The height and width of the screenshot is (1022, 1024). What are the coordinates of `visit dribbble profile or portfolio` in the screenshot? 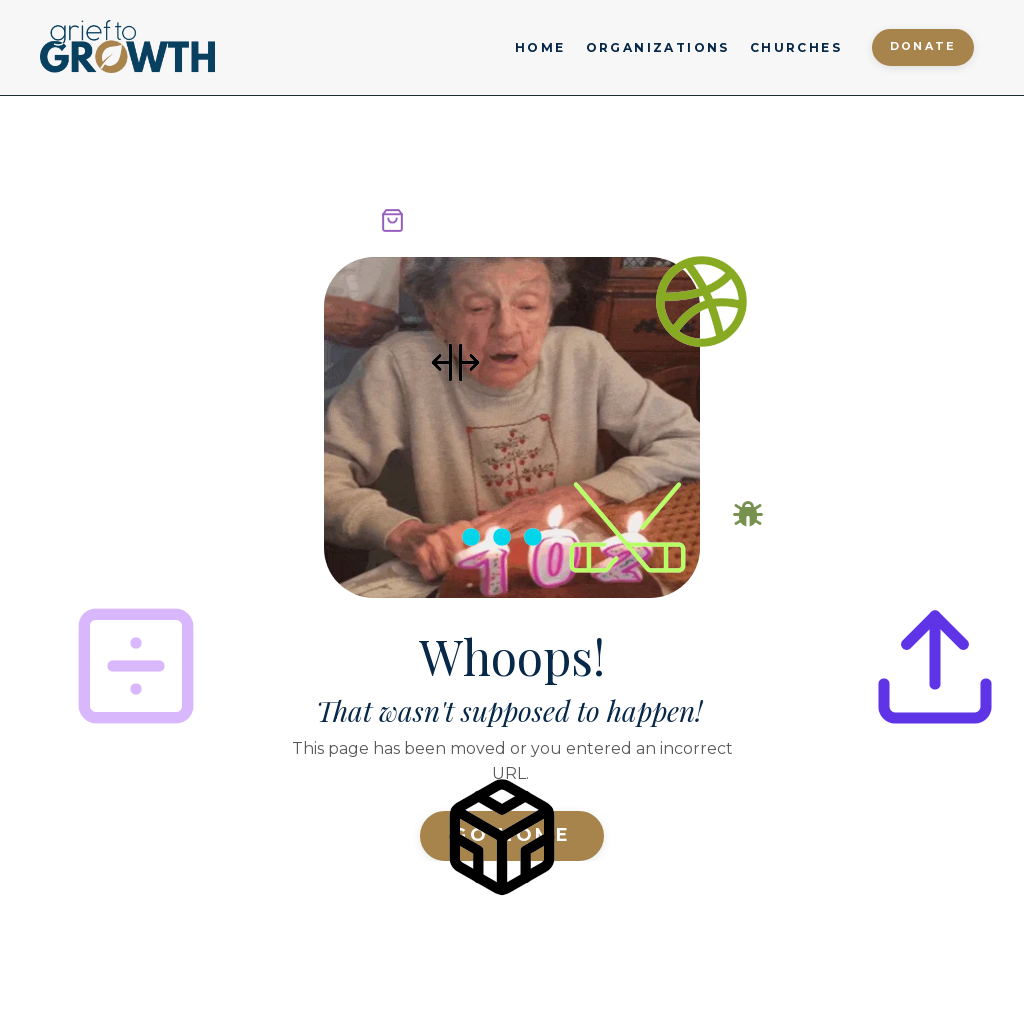 It's located at (701, 301).